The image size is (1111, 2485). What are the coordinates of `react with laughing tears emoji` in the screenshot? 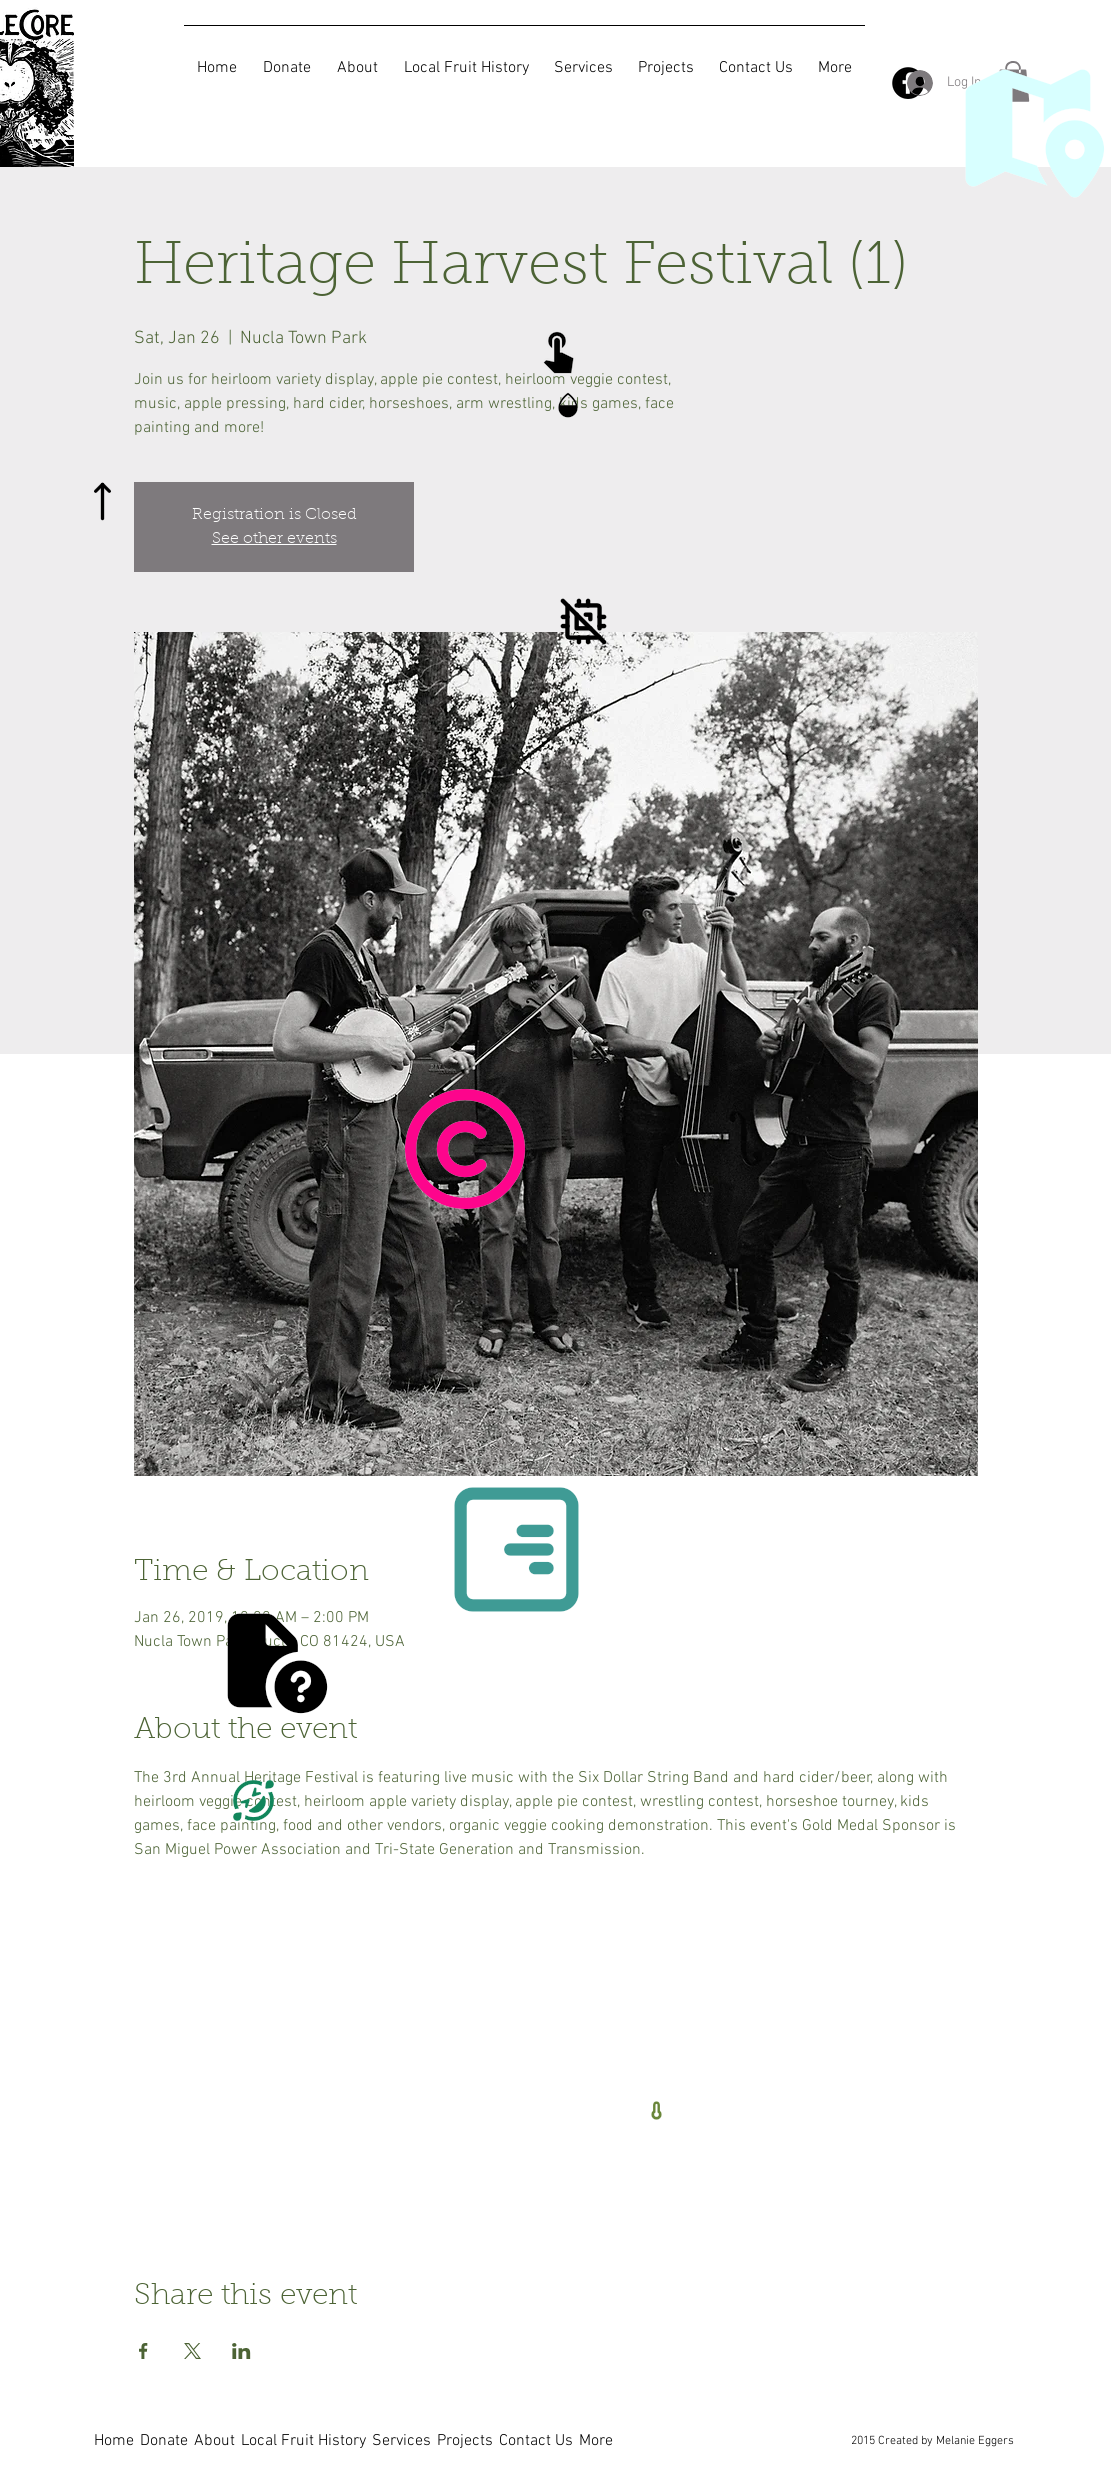 It's located at (253, 1800).